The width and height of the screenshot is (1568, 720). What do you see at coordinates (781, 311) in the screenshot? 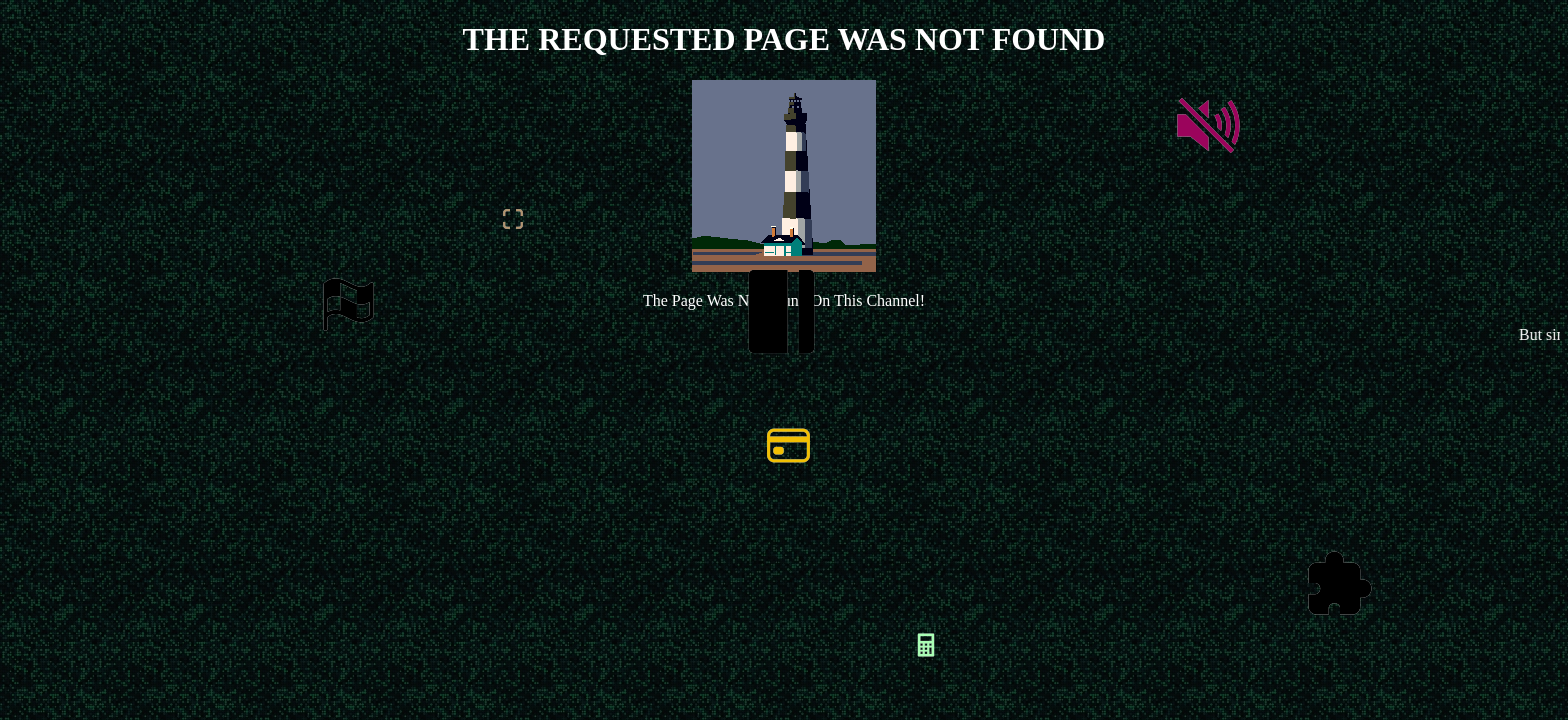
I see `open your journal or diary` at bounding box center [781, 311].